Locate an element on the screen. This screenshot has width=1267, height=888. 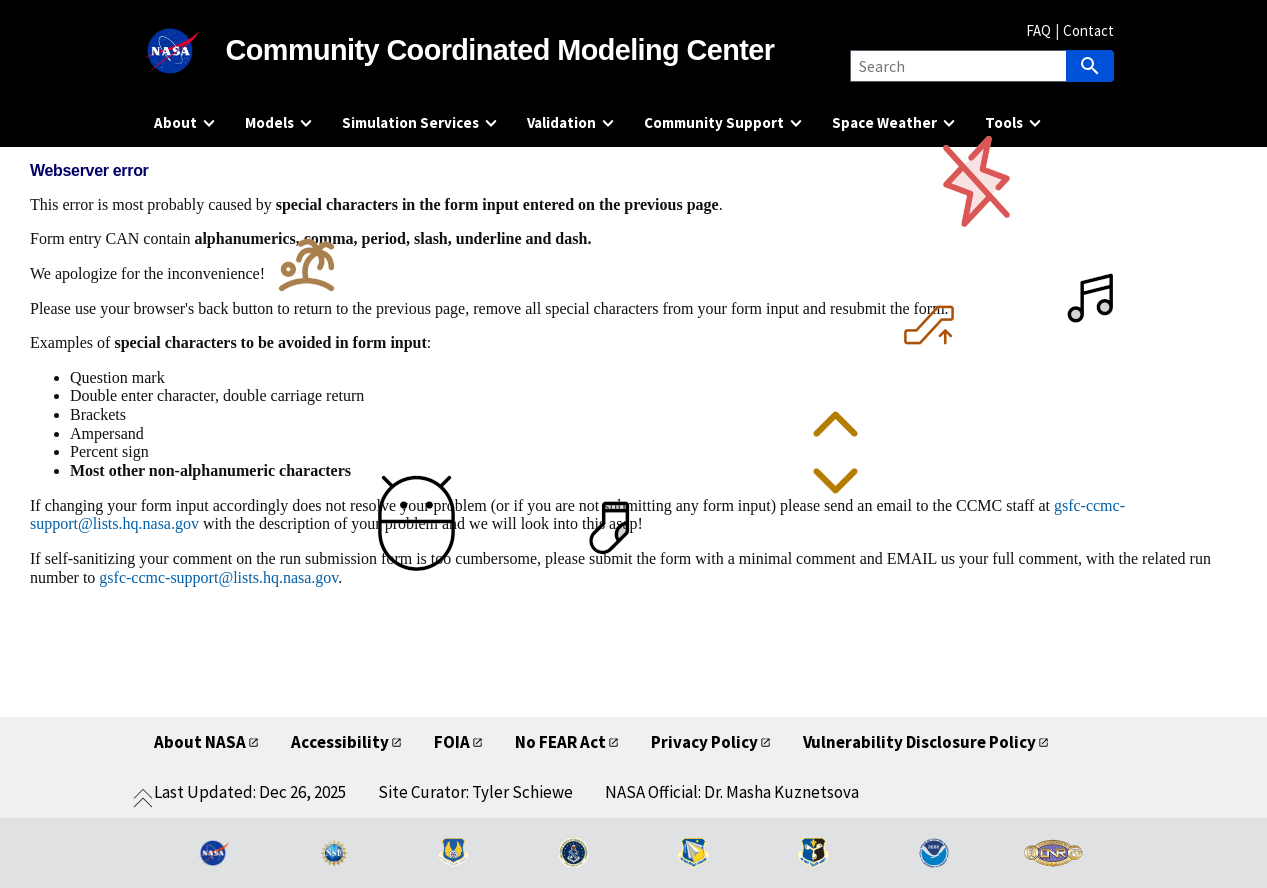
expand or collapse a dropdown menu is located at coordinates (835, 452).